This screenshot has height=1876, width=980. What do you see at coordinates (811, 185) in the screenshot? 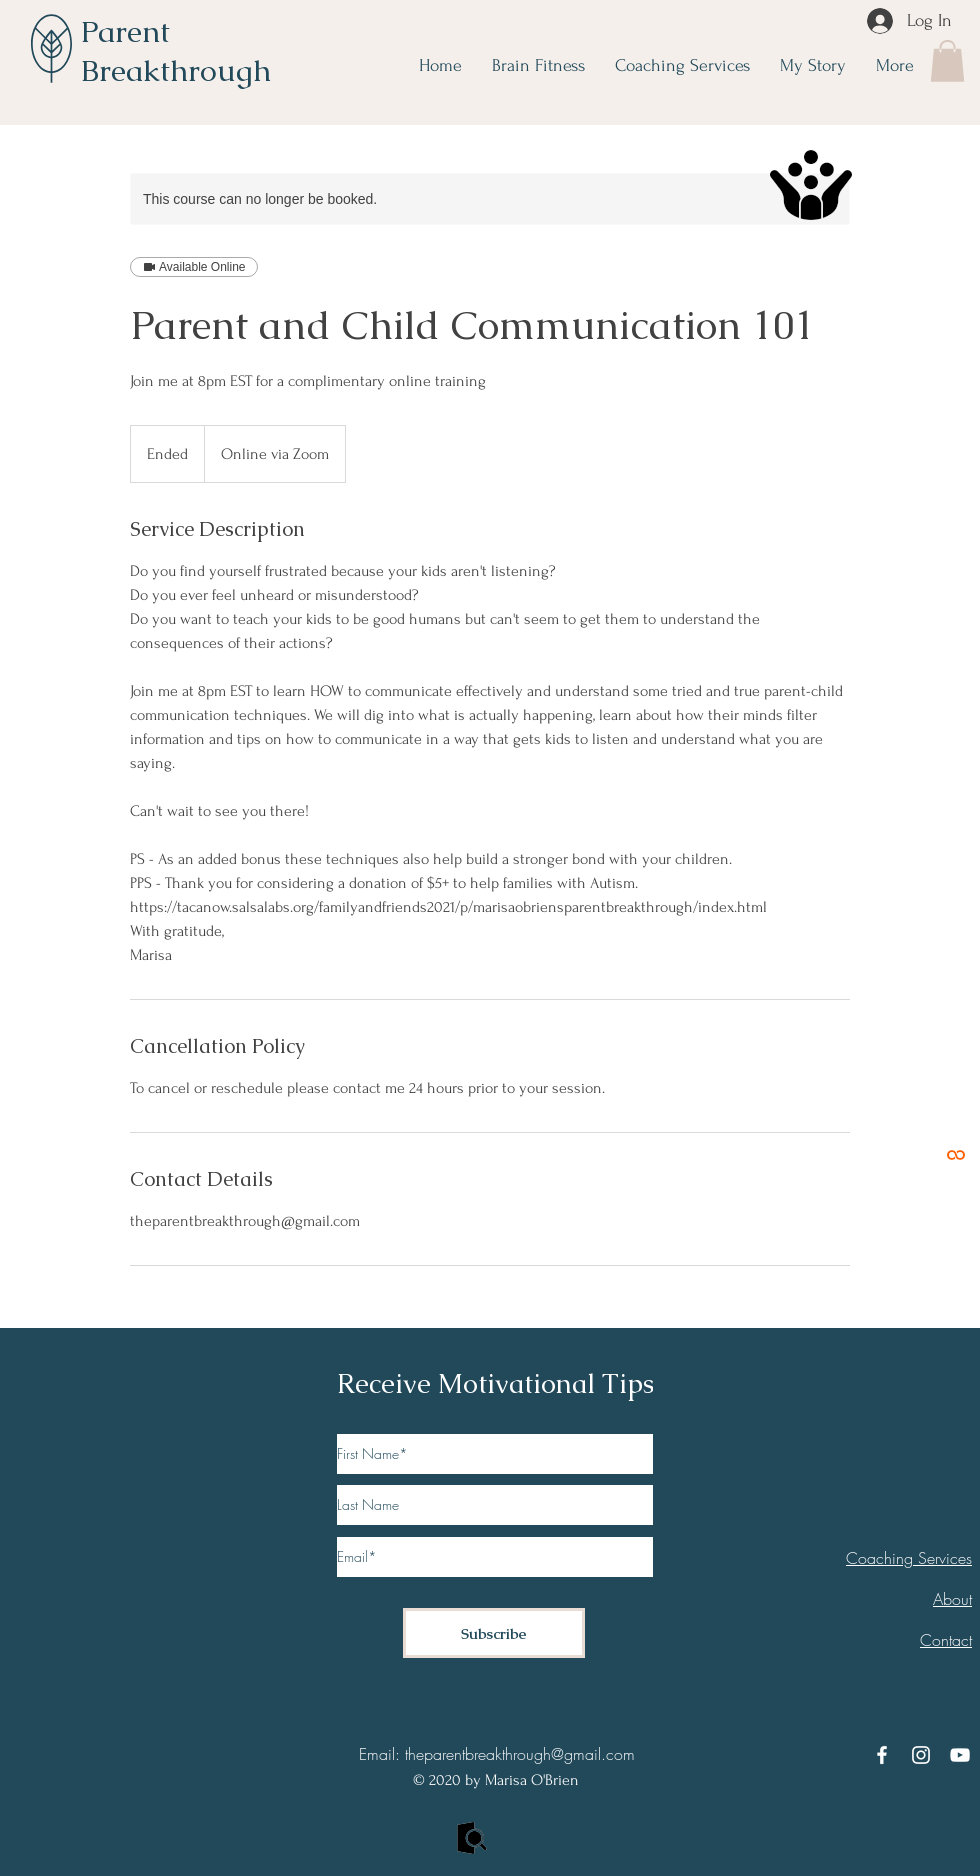
I see `open the Google Crowdsource app` at bounding box center [811, 185].